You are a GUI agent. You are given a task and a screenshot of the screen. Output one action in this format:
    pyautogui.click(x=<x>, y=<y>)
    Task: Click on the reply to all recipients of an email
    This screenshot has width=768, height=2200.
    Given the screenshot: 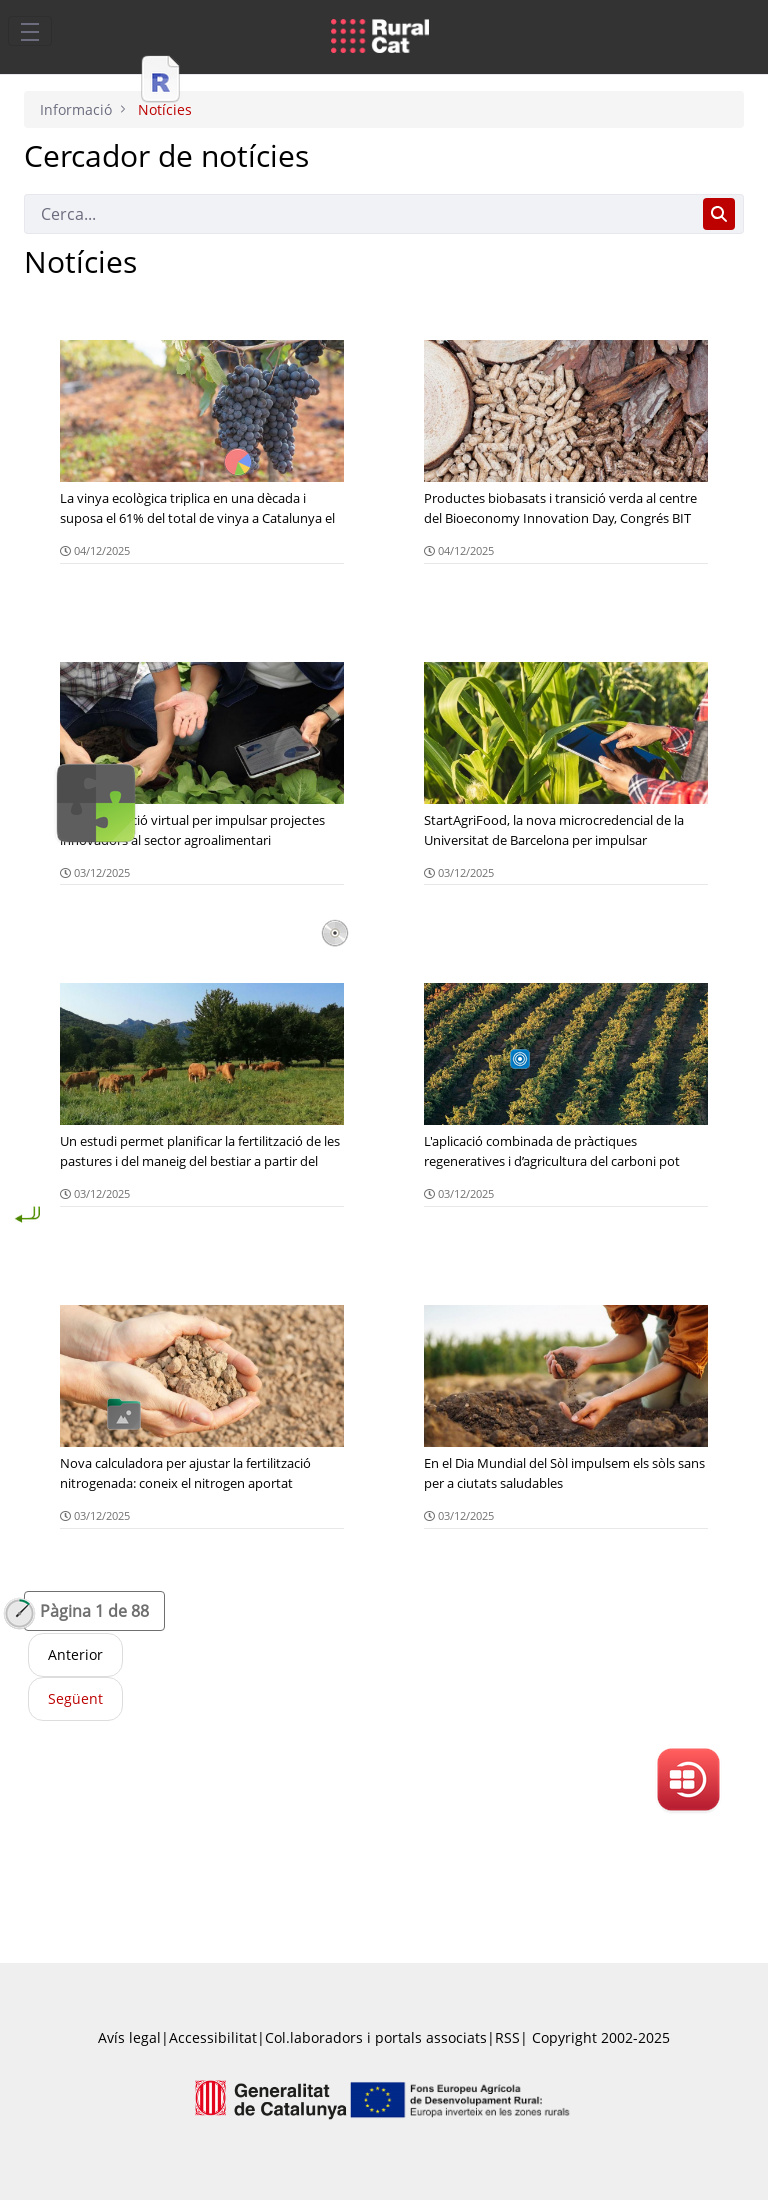 What is the action you would take?
    pyautogui.click(x=27, y=1213)
    